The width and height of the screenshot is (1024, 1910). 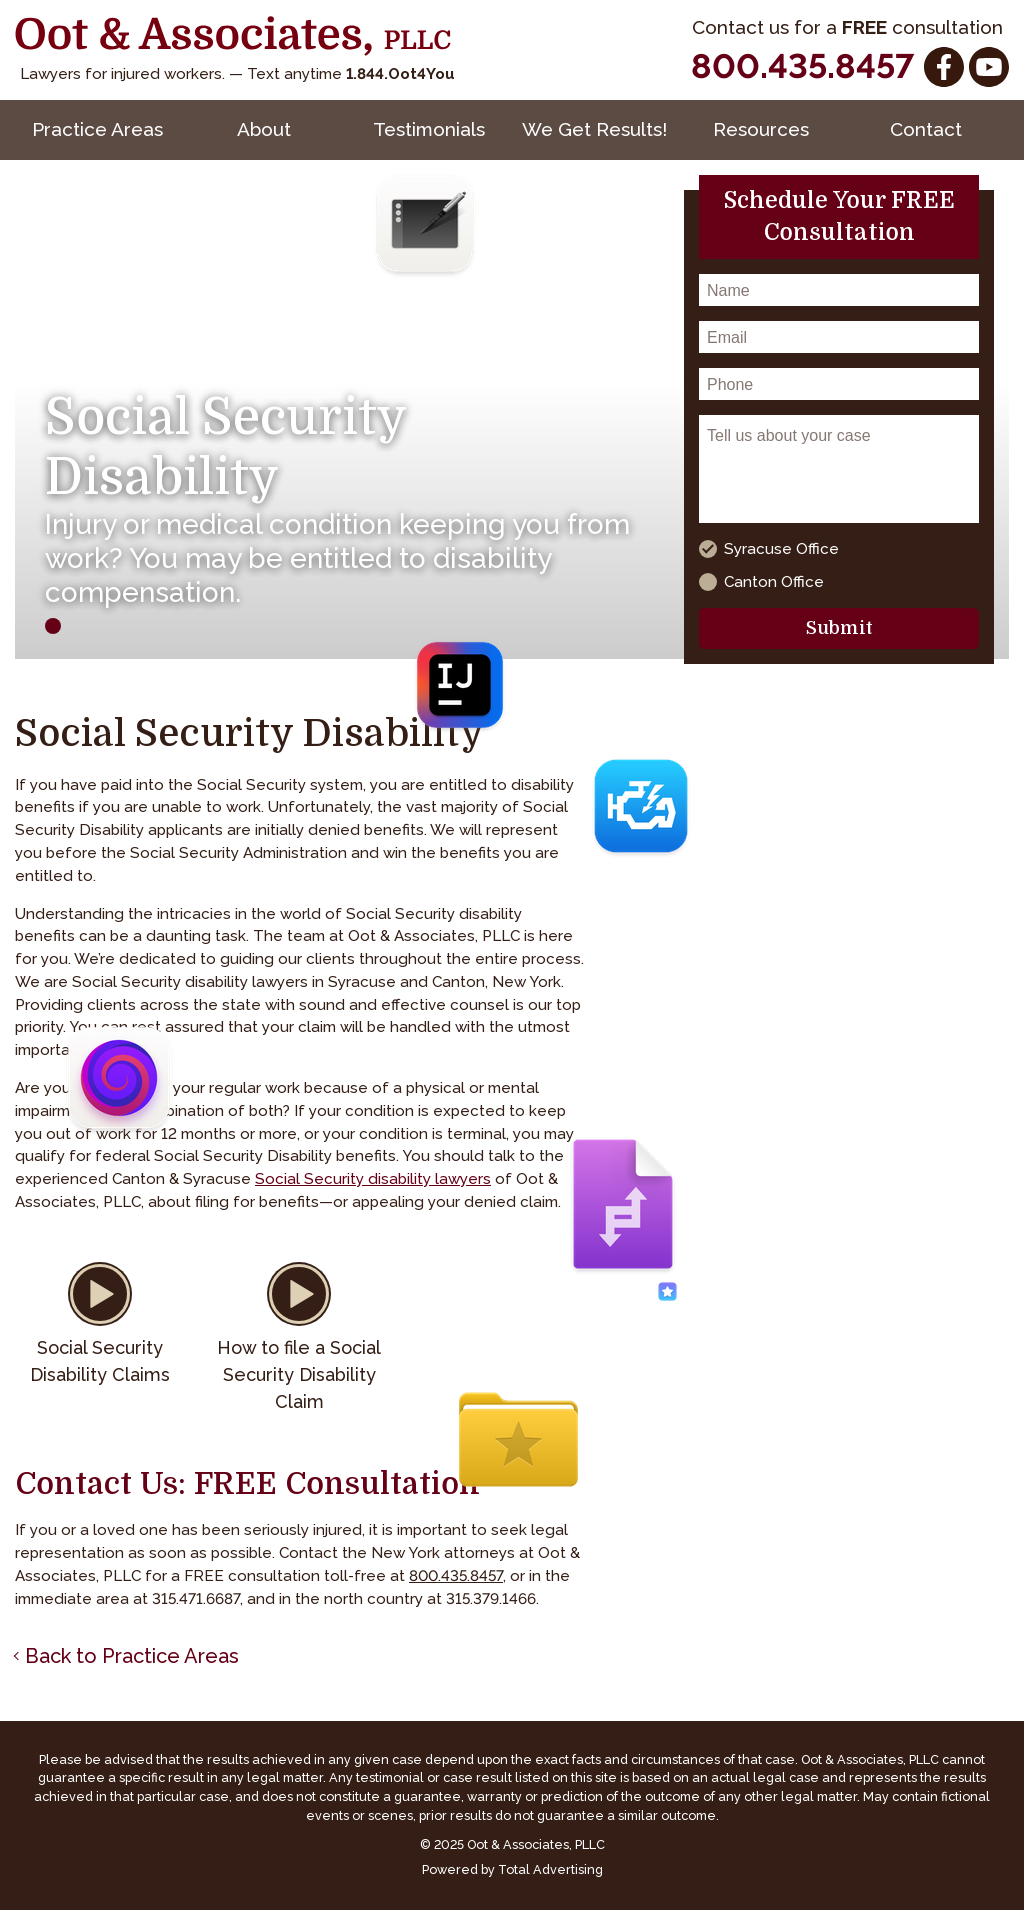 What do you see at coordinates (460, 685) in the screenshot?
I see `open IntelliJ IDEA development environment` at bounding box center [460, 685].